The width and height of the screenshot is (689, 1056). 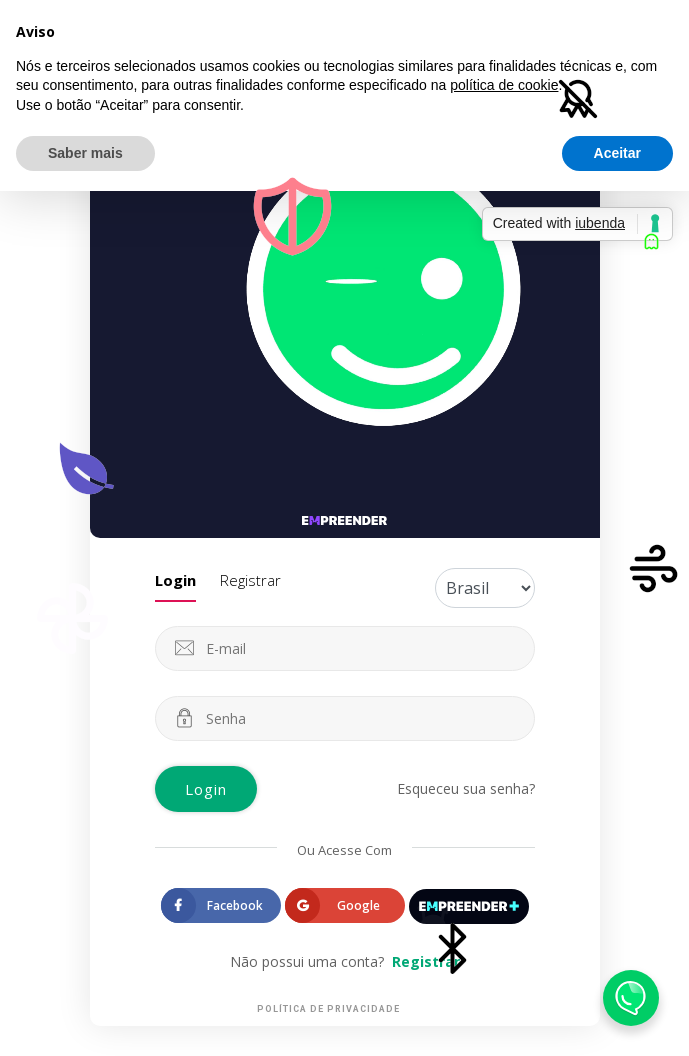 I want to click on indicates awards or achievements are disabled, so click(x=578, y=99).